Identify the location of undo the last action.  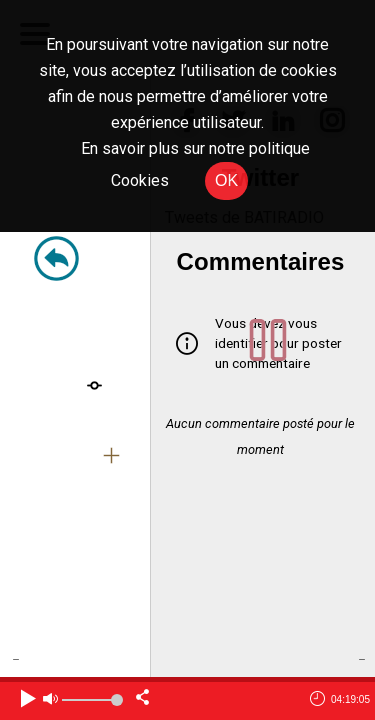
(56, 258).